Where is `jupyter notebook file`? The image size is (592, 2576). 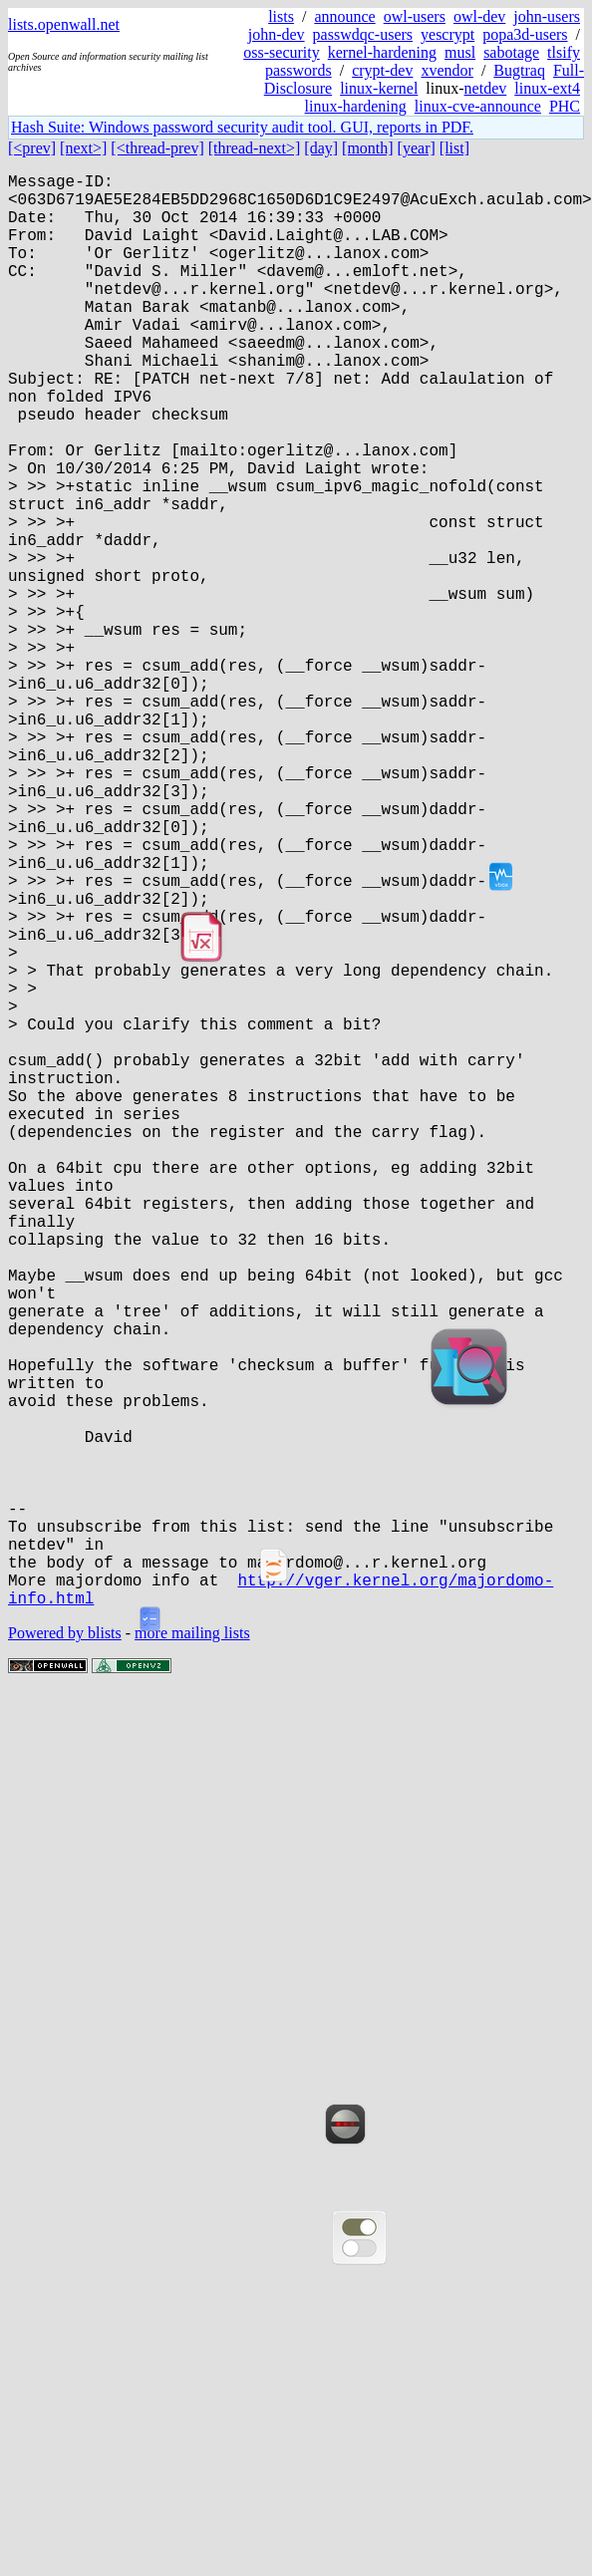
jupyter notebook file is located at coordinates (273, 1565).